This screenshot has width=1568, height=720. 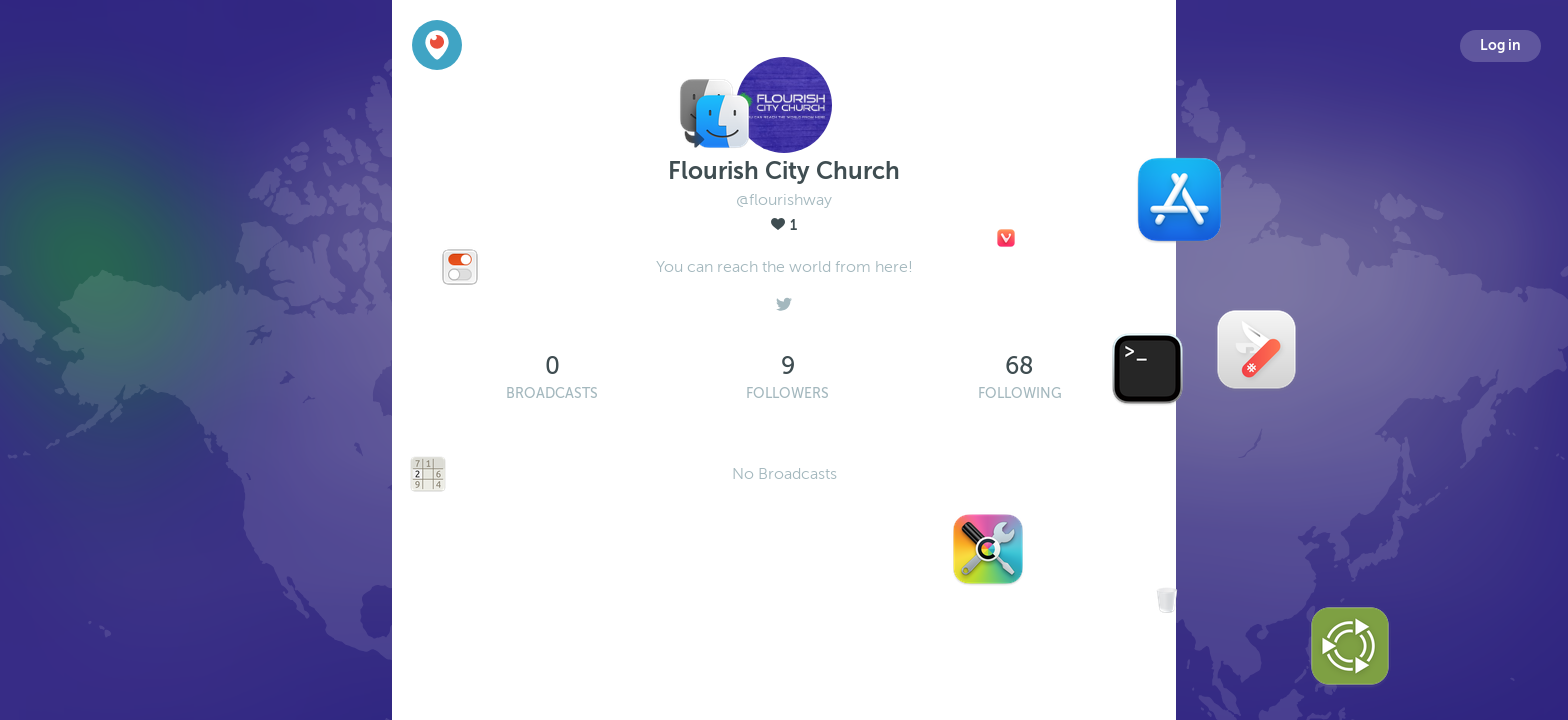 I want to click on open vivaldi web browser, so click(x=1006, y=238).